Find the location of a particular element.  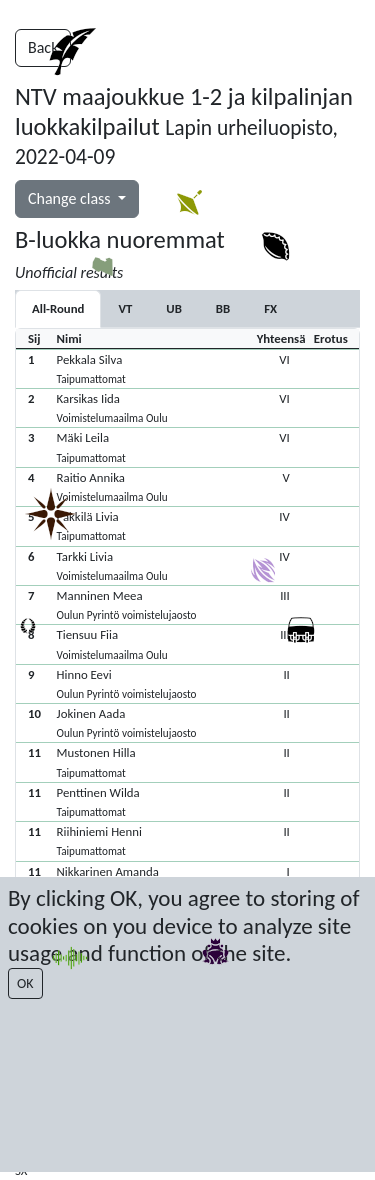

compose a new message or document is located at coordinates (73, 51).